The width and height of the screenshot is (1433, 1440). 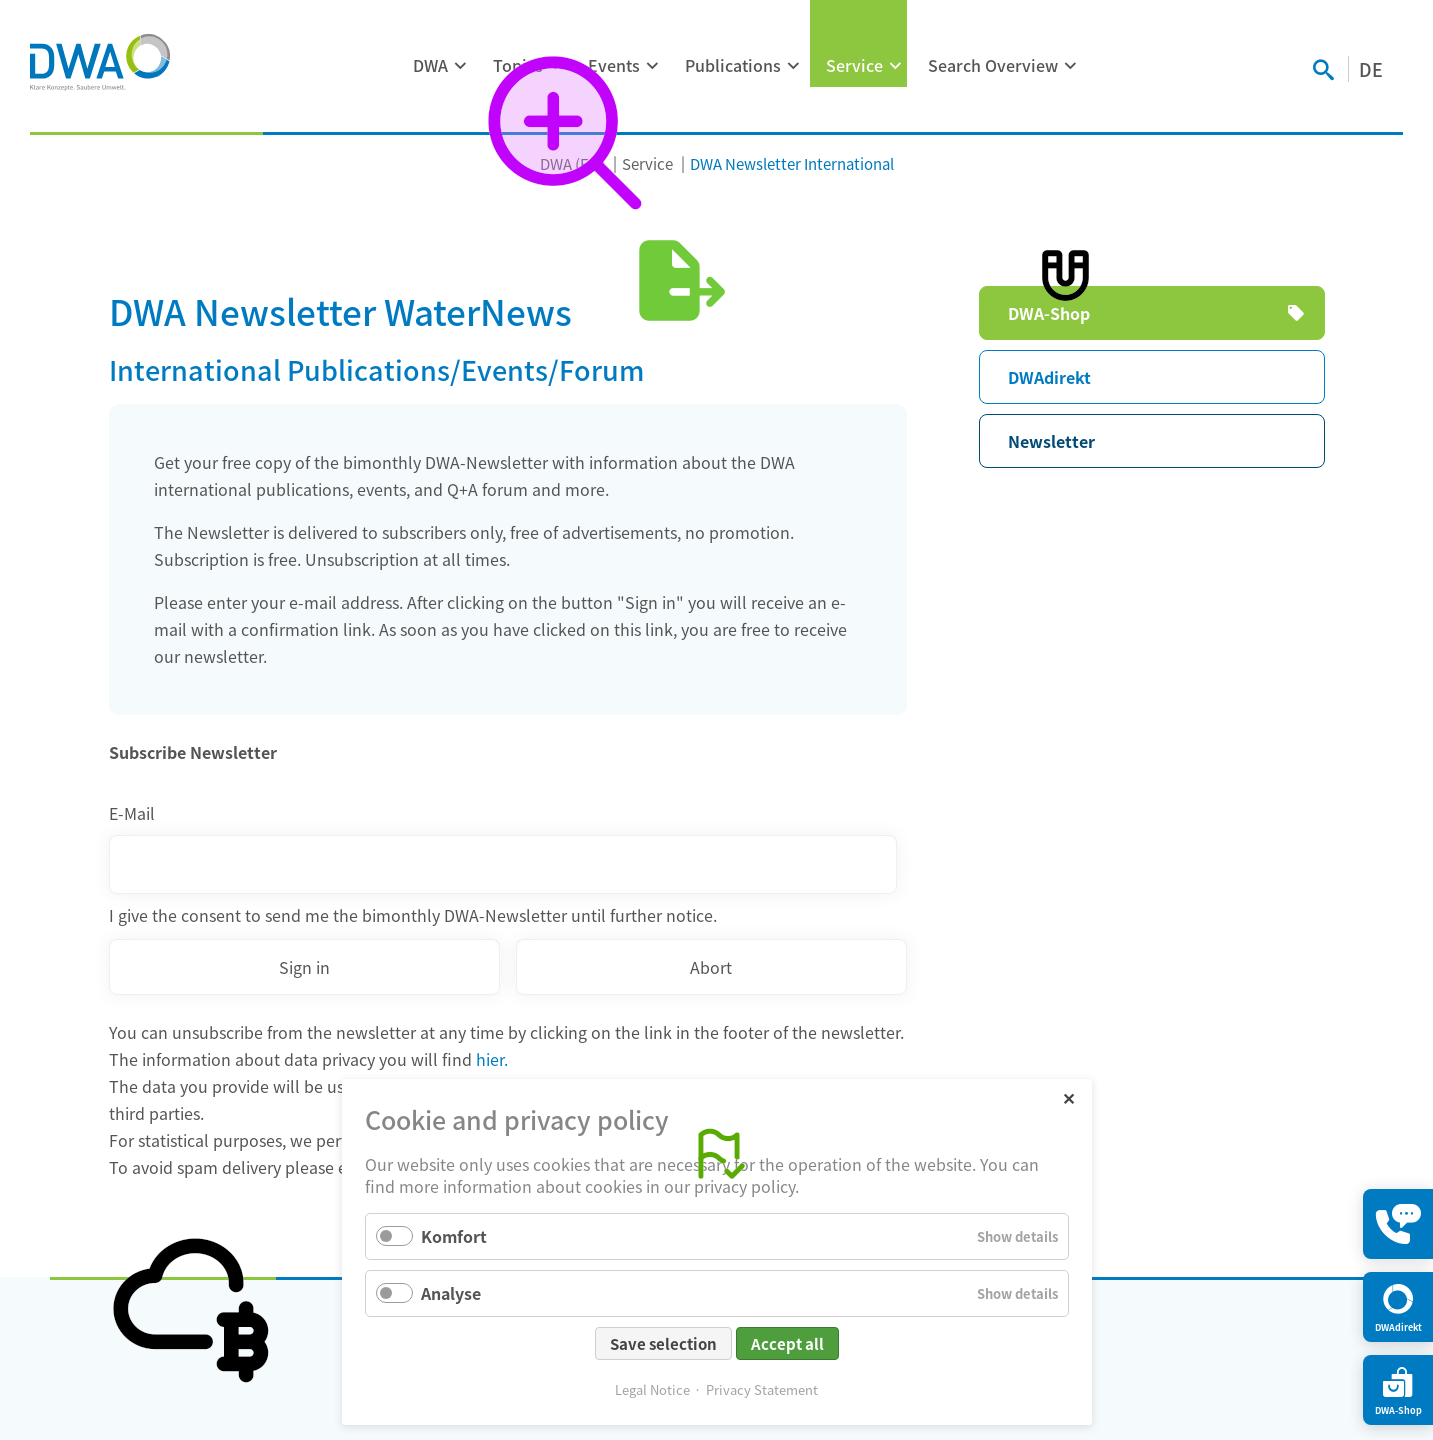 What do you see at coordinates (679, 280) in the screenshot?
I see `export file or document` at bounding box center [679, 280].